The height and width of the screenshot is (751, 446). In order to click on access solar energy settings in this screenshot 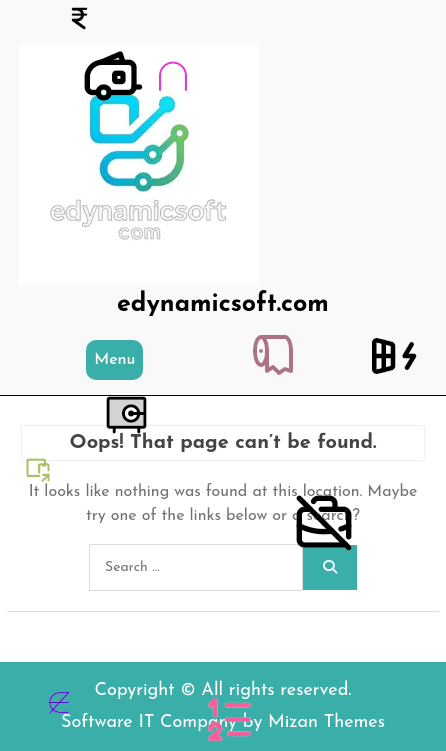, I will do `click(393, 356)`.